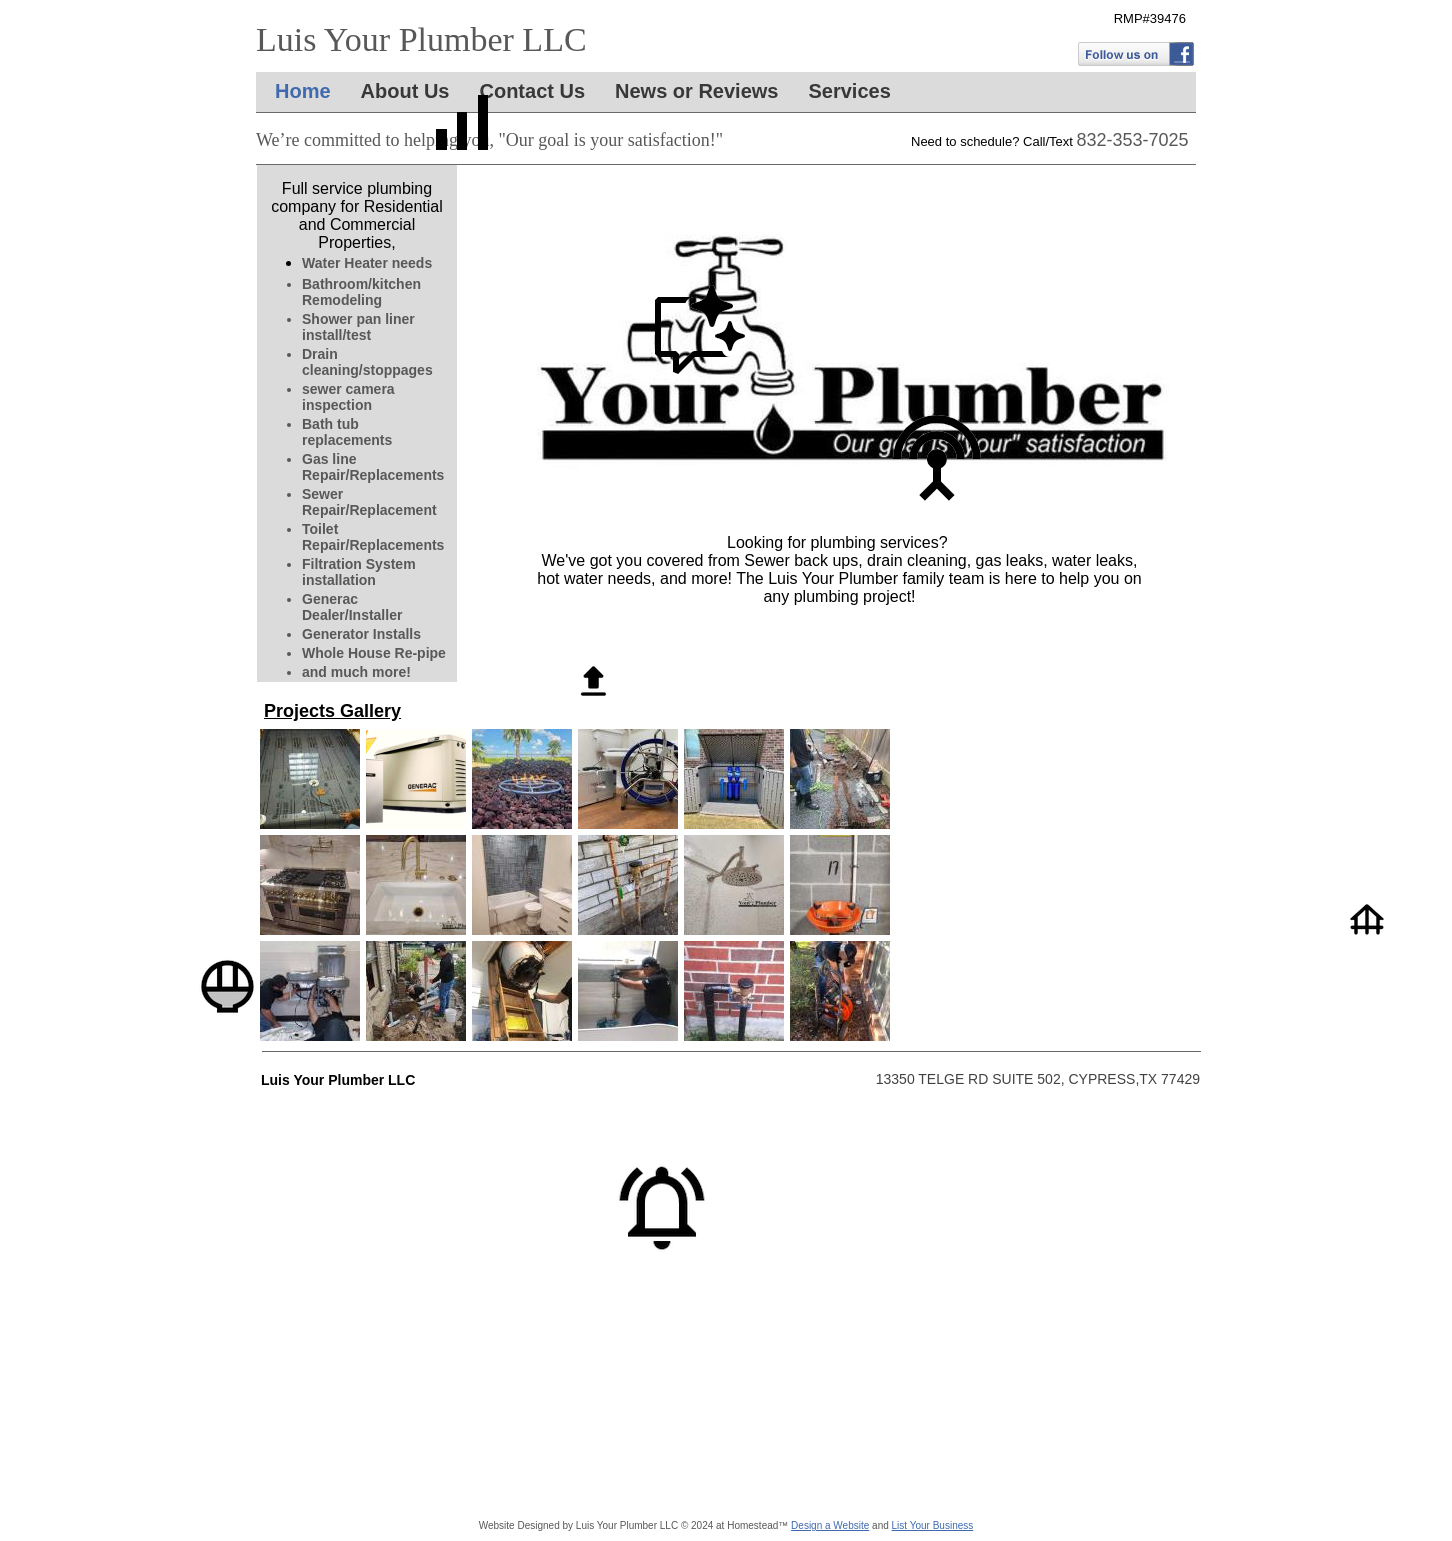 This screenshot has height=1541, width=1452. I want to click on start an AI-powered chat conversation, so click(697, 333).